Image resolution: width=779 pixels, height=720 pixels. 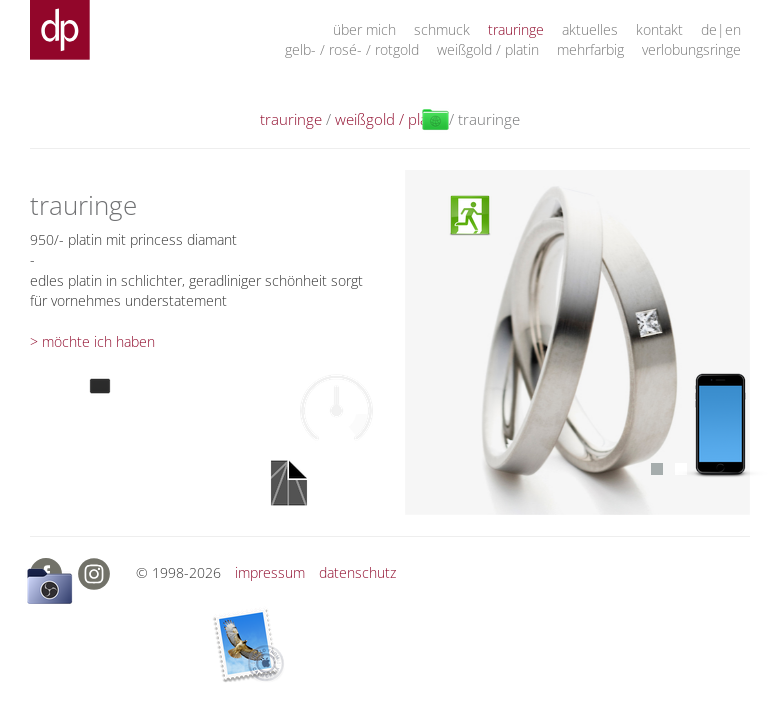 I want to click on share content via email, so click(x=245, y=643).